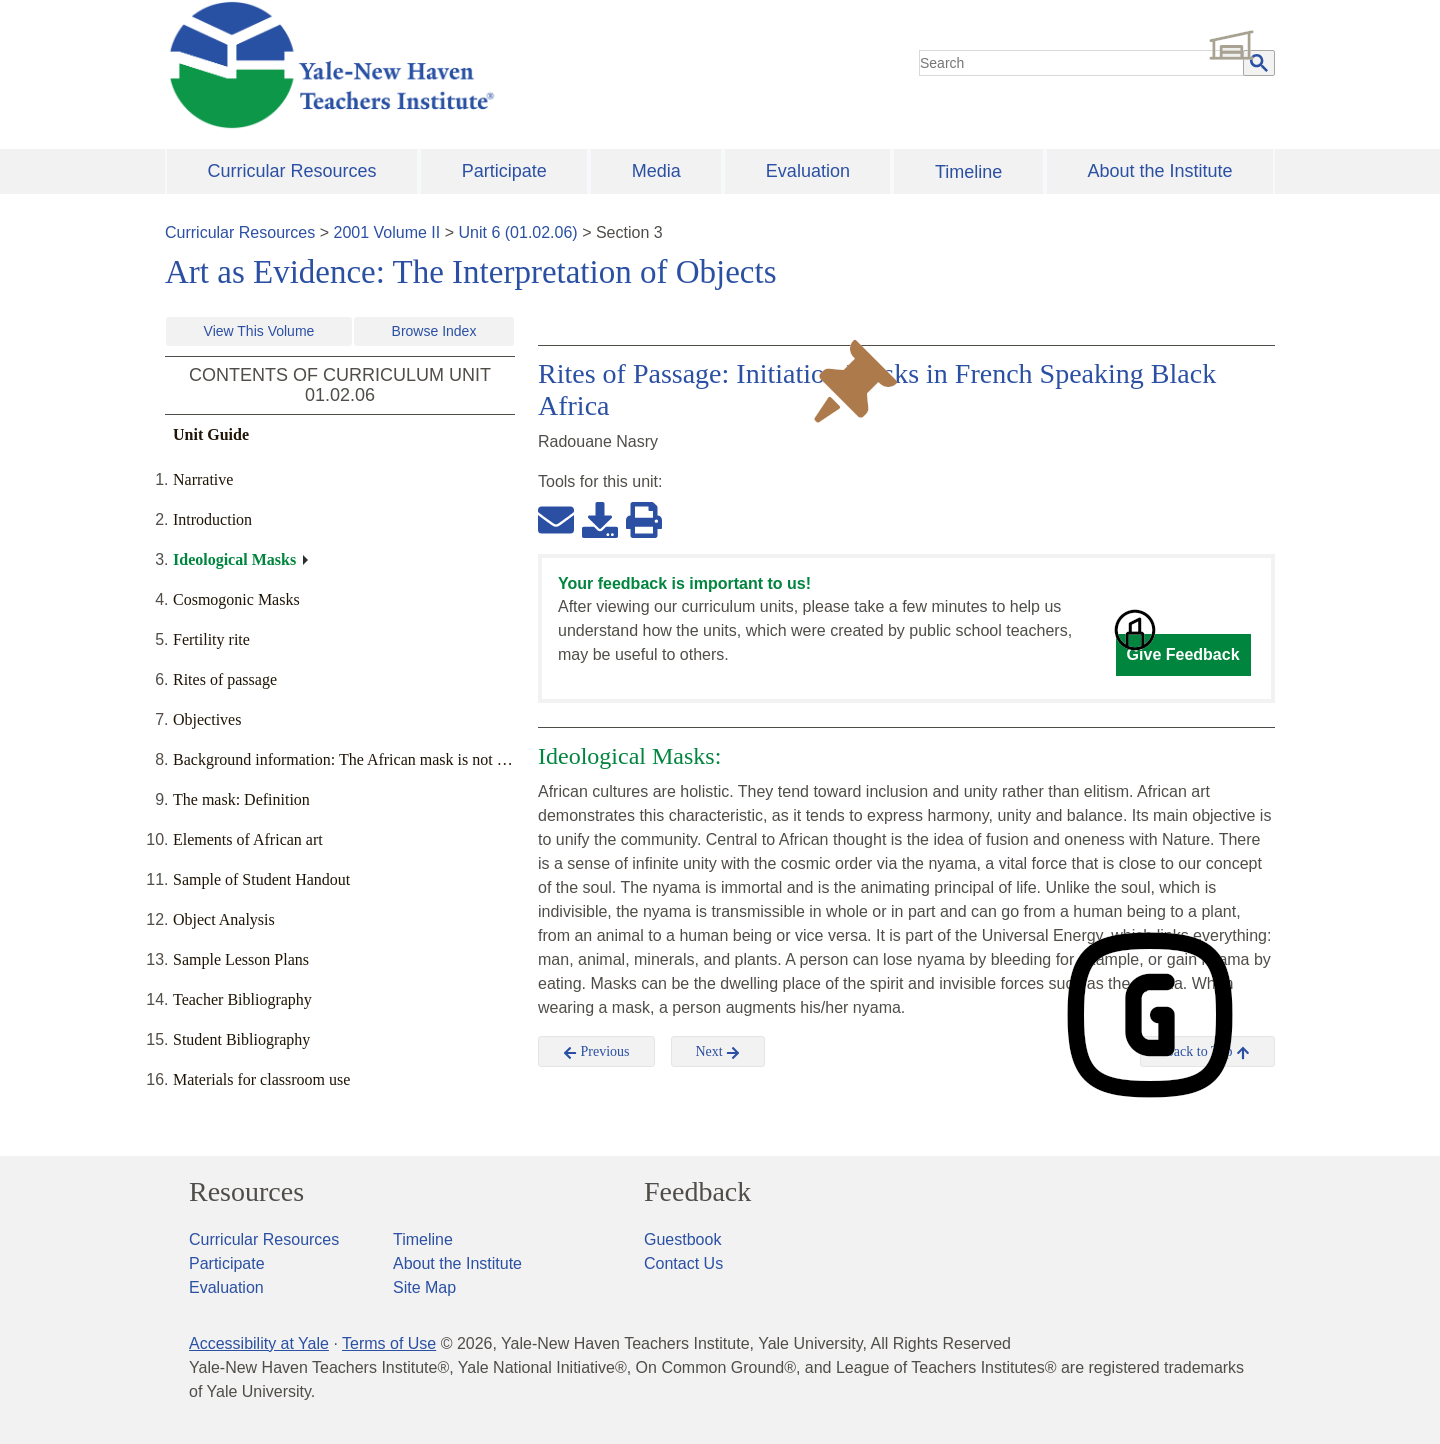 The width and height of the screenshot is (1440, 1444). Describe the element at coordinates (851, 386) in the screenshot. I see `pin a message to the channel` at that location.